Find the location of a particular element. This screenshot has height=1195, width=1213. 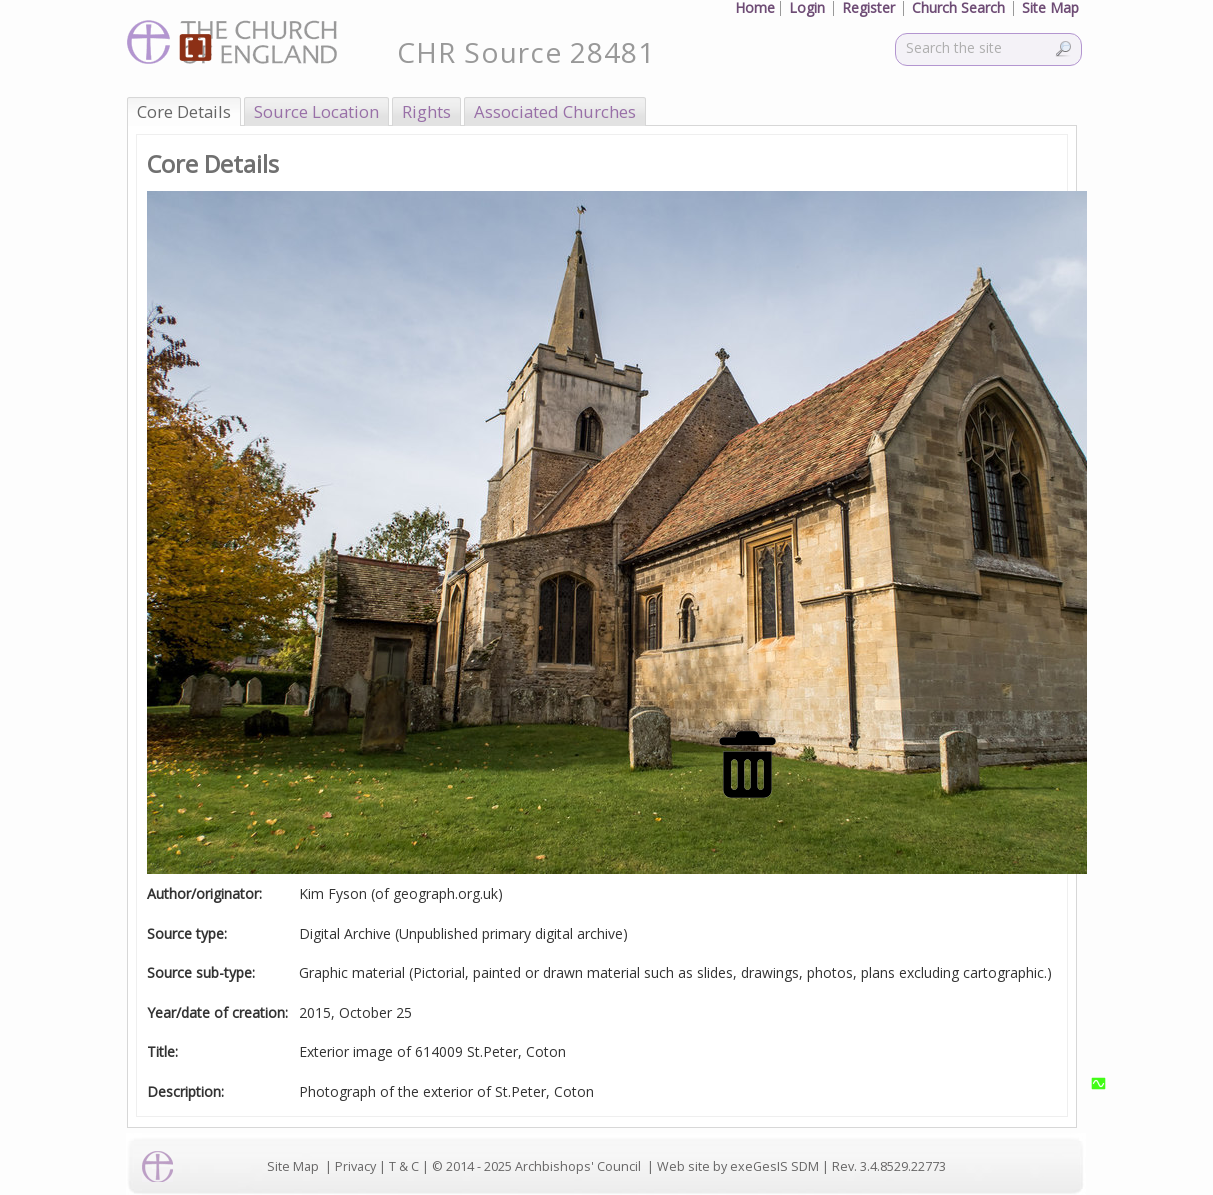

format text as code or array is located at coordinates (195, 47).